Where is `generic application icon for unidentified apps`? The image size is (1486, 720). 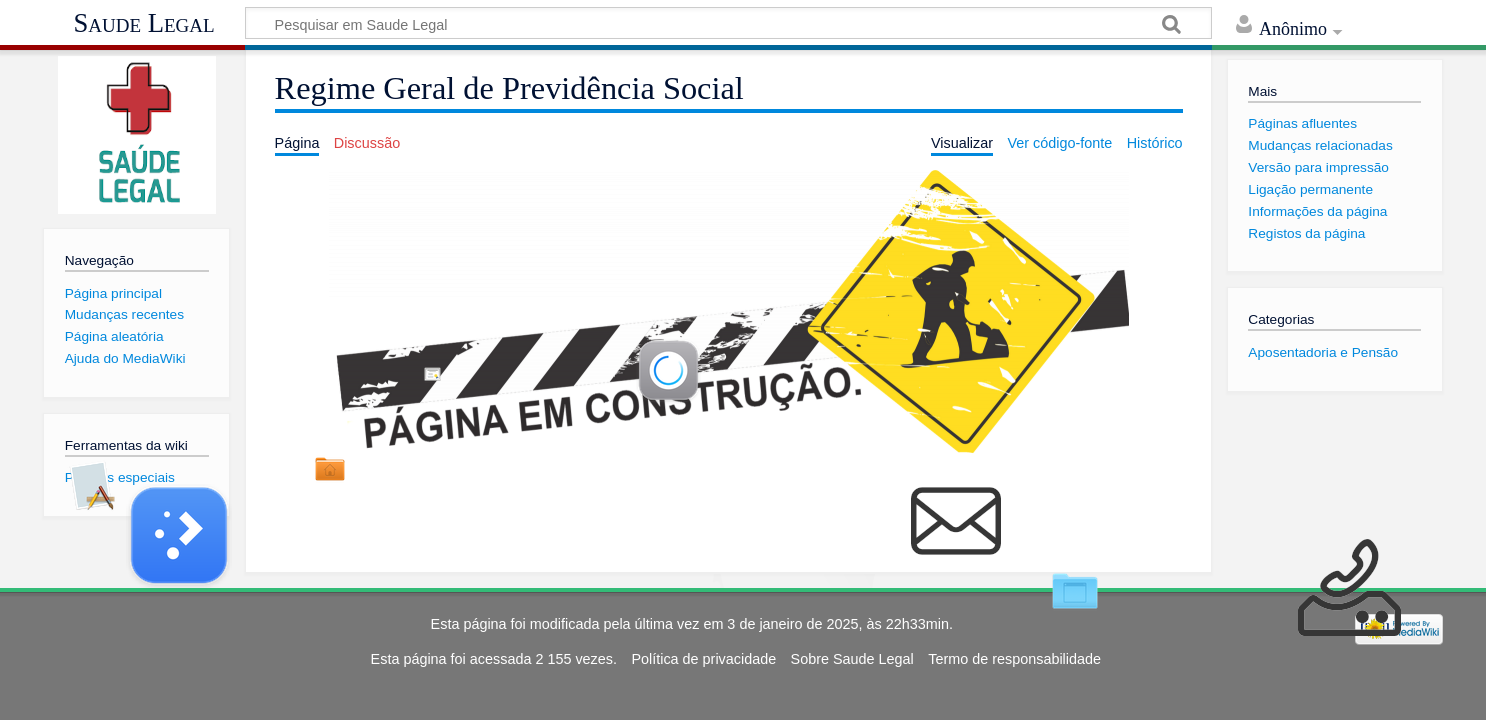
generic application icon for unidentified apps is located at coordinates (90, 485).